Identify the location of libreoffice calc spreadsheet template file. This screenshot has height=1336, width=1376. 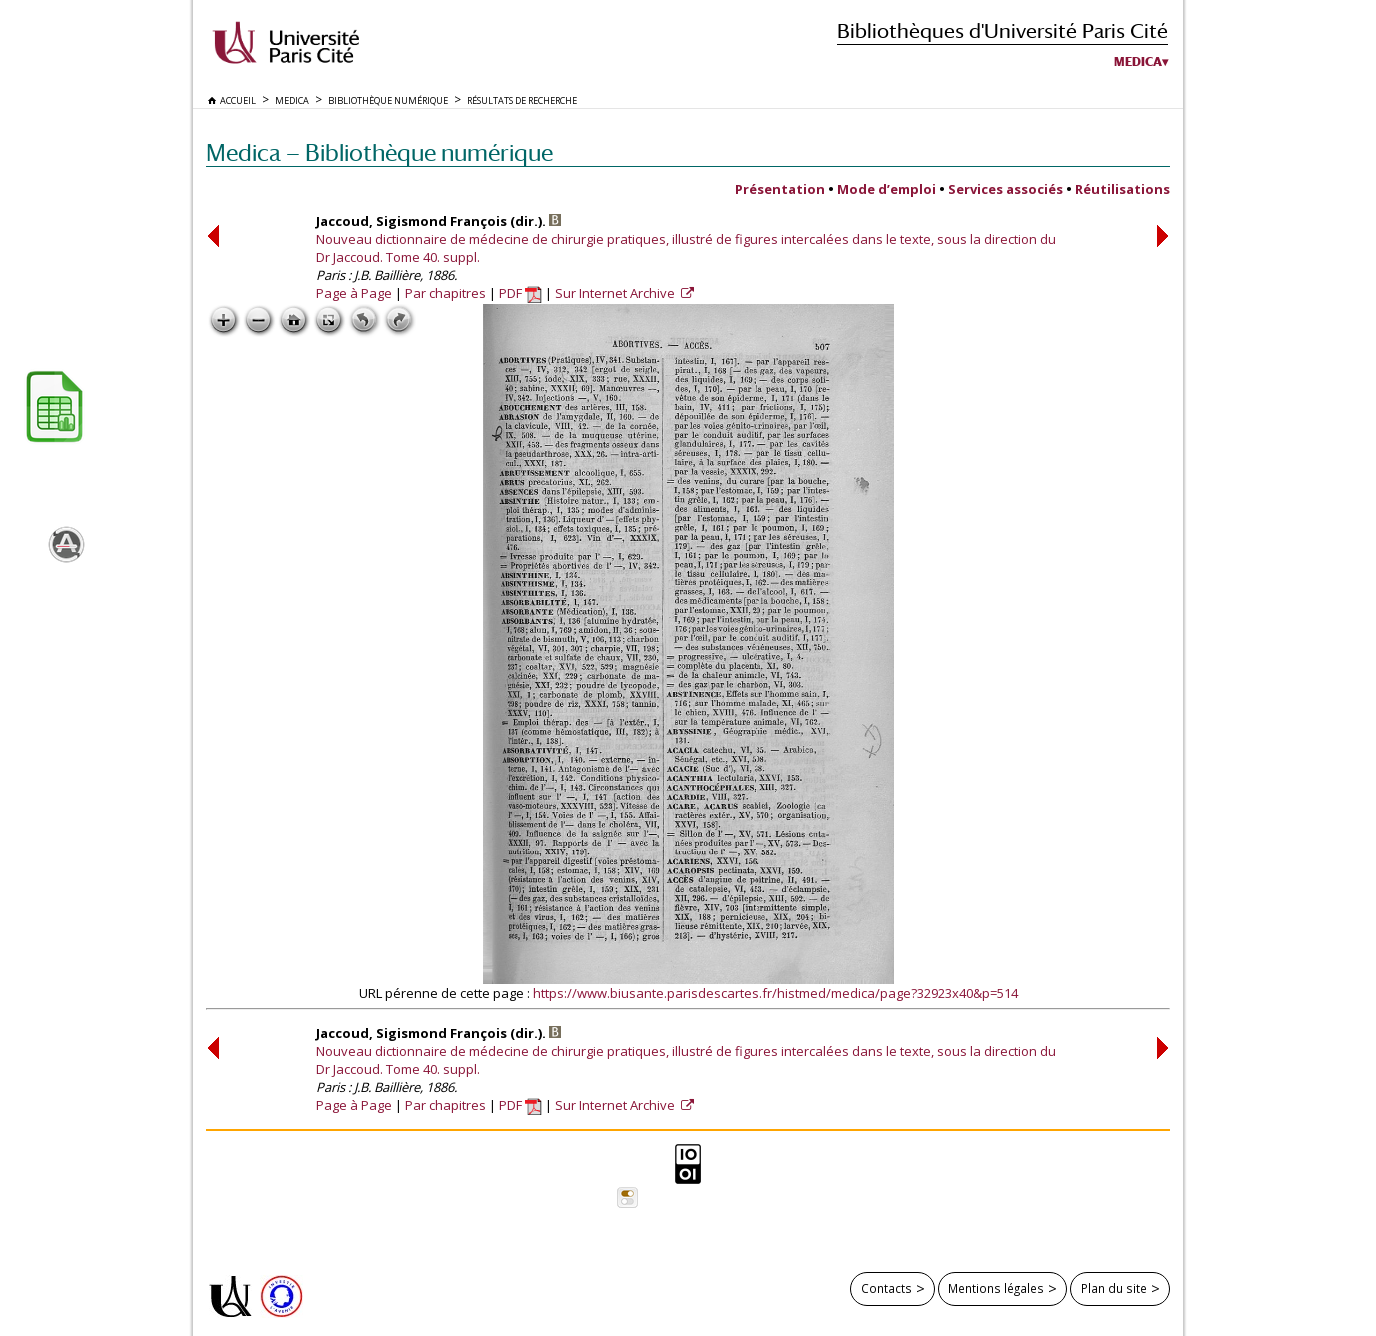
(54, 406).